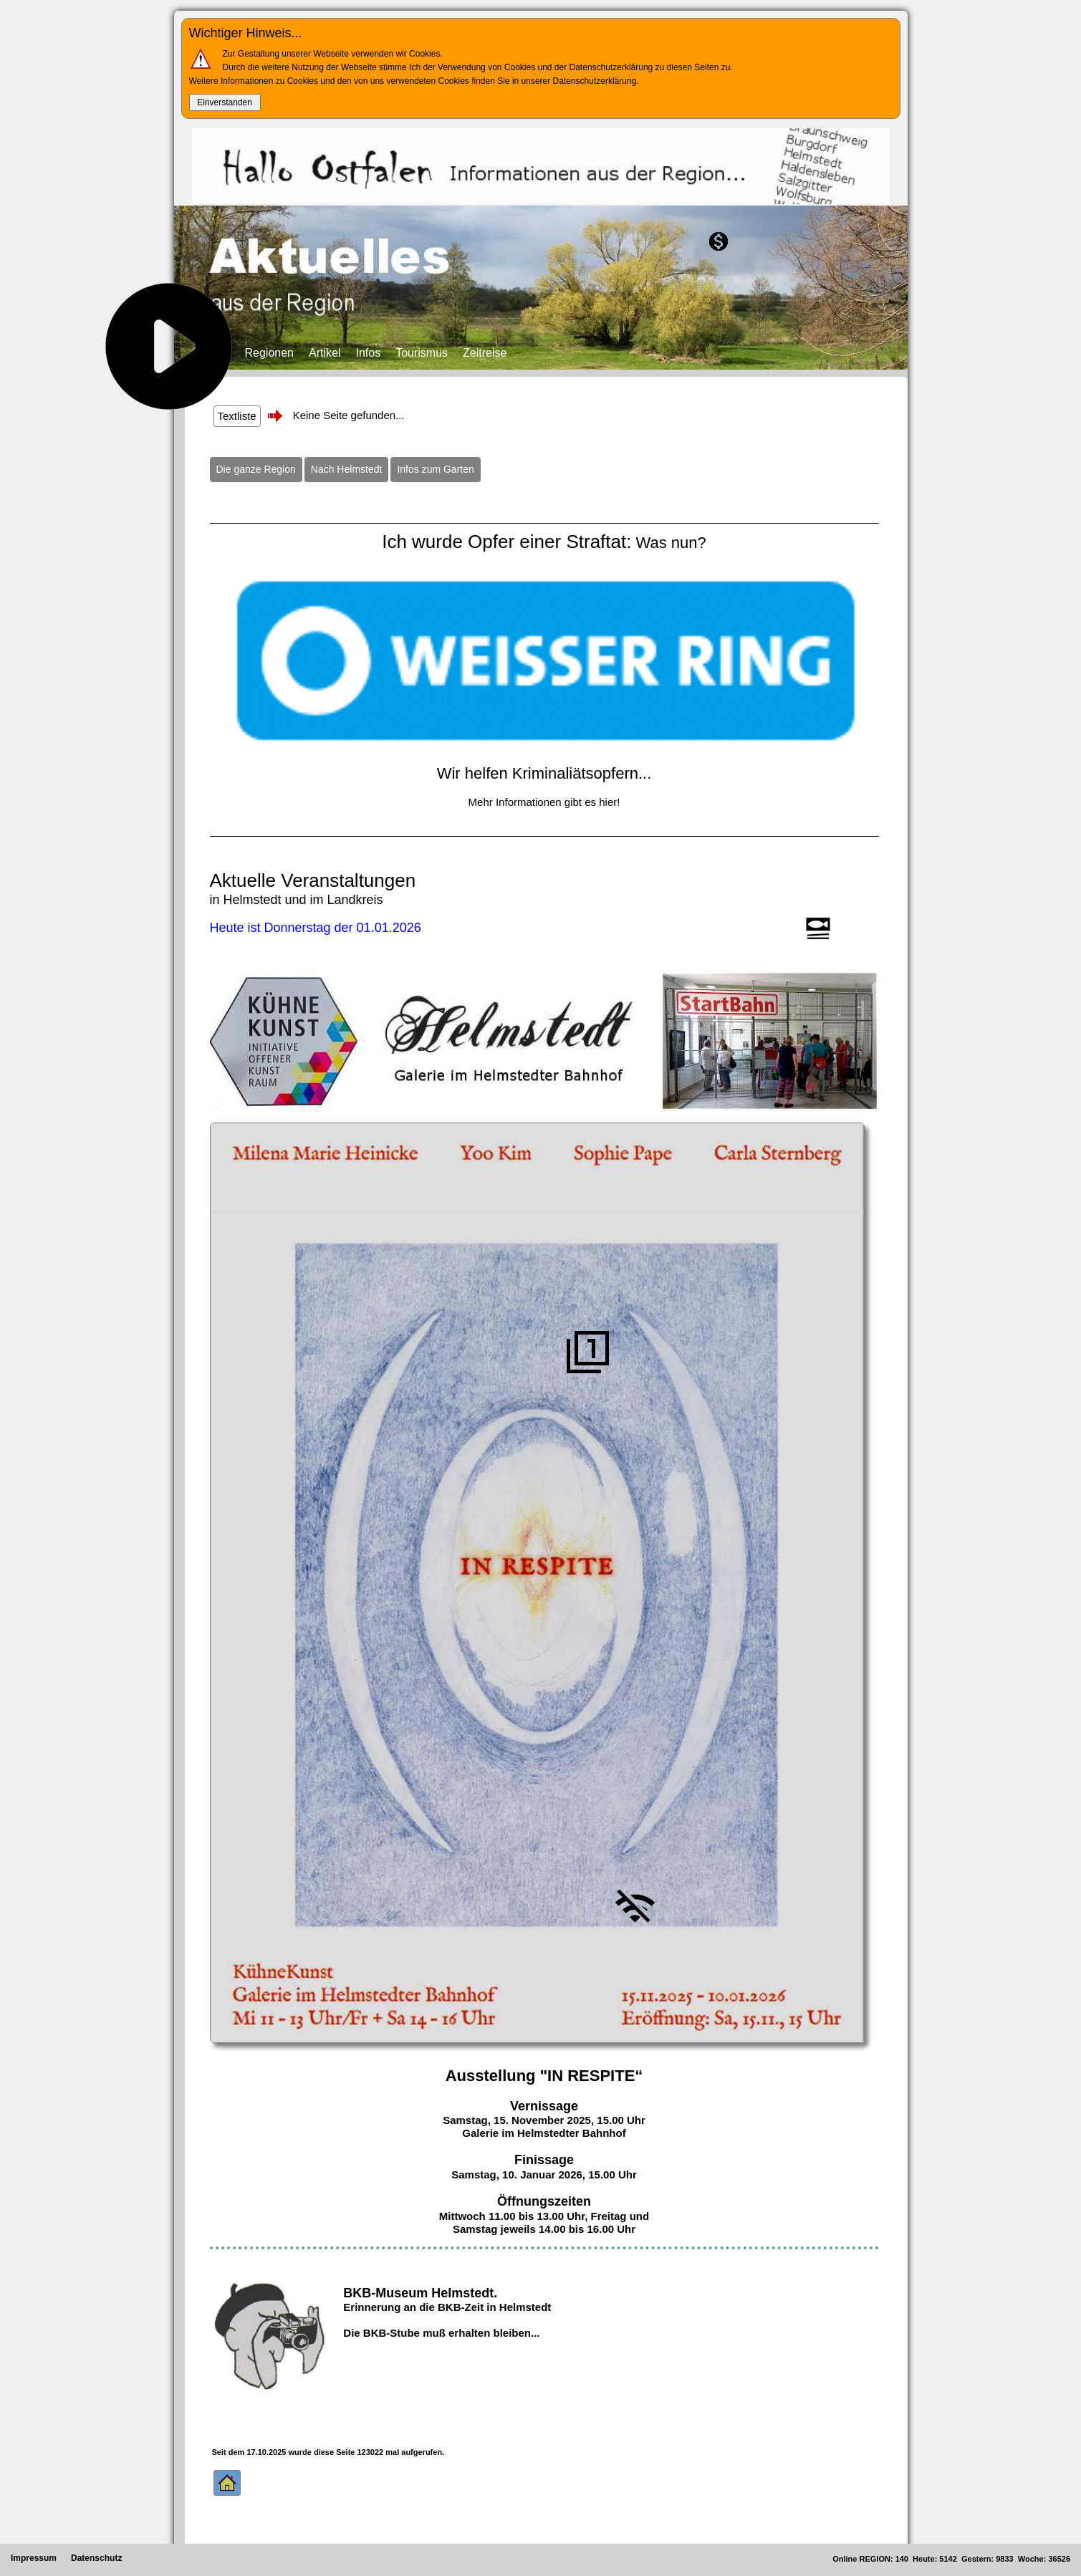  Describe the element at coordinates (635, 1908) in the screenshot. I see `indicates wifi is disabled or disconnected` at that location.